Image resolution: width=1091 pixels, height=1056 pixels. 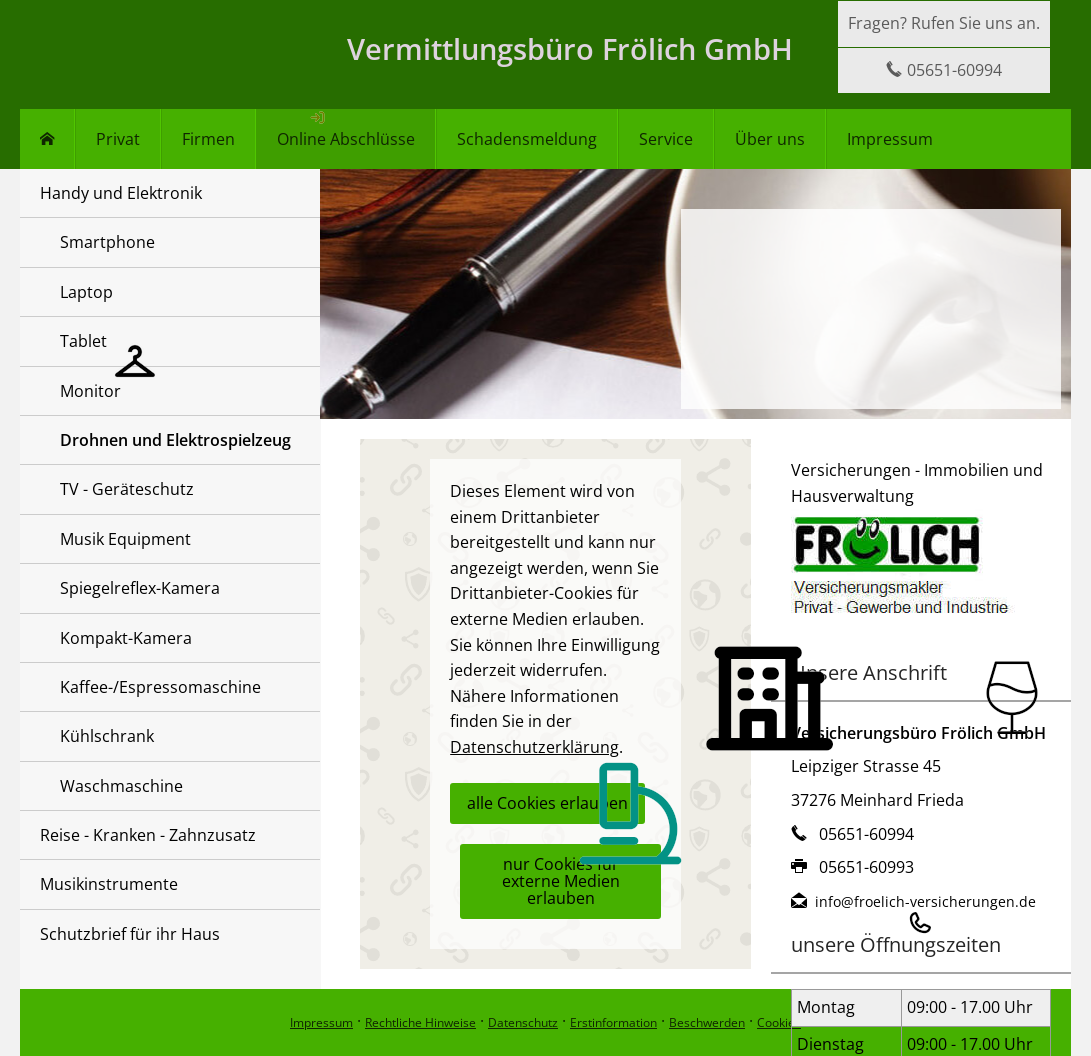 What do you see at coordinates (630, 817) in the screenshot?
I see `access research or lab tools` at bounding box center [630, 817].